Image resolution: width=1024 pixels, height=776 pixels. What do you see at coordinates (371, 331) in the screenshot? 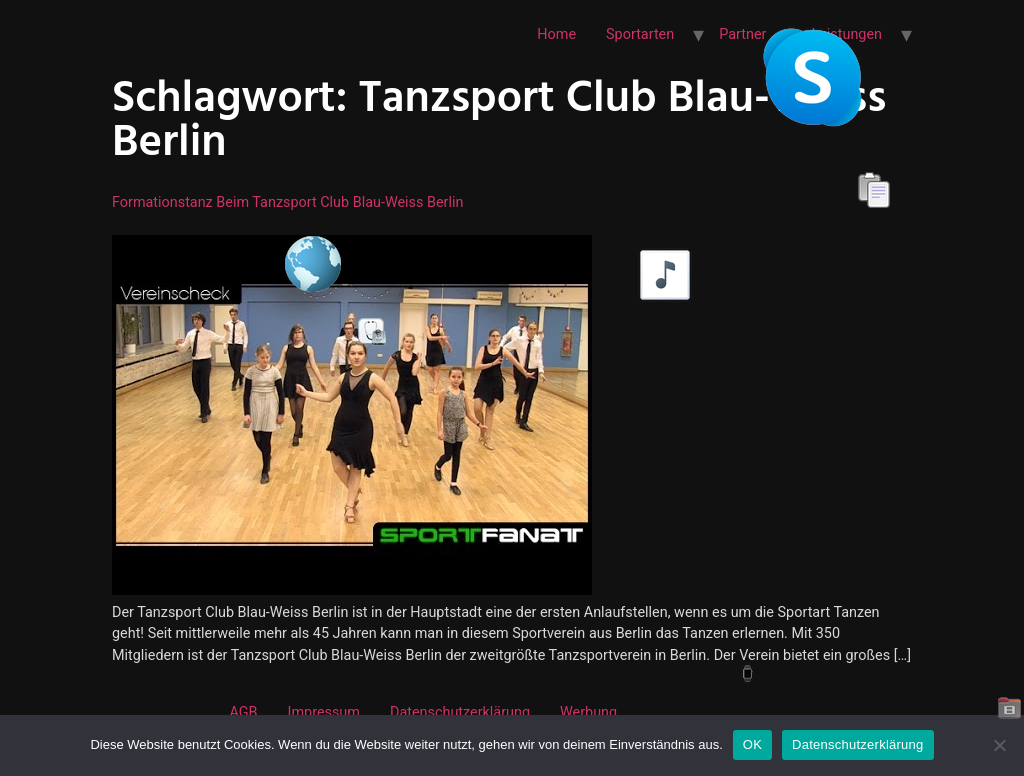
I see `open Disk Utility to manage drives and storage` at bounding box center [371, 331].